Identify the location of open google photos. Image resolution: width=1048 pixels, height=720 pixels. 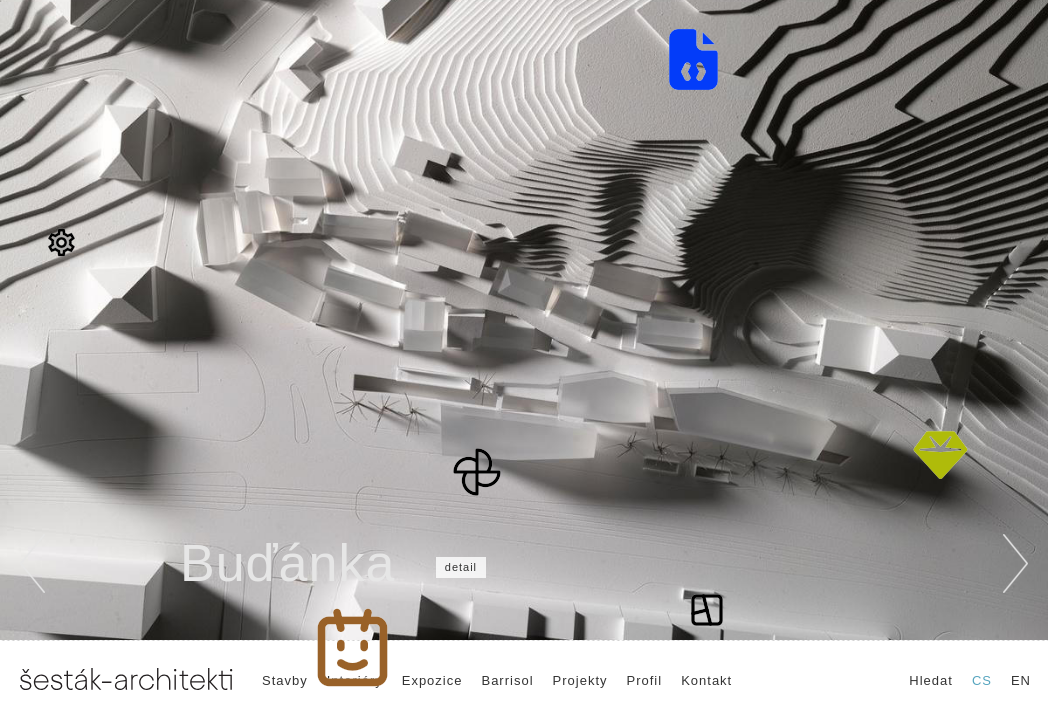
(477, 472).